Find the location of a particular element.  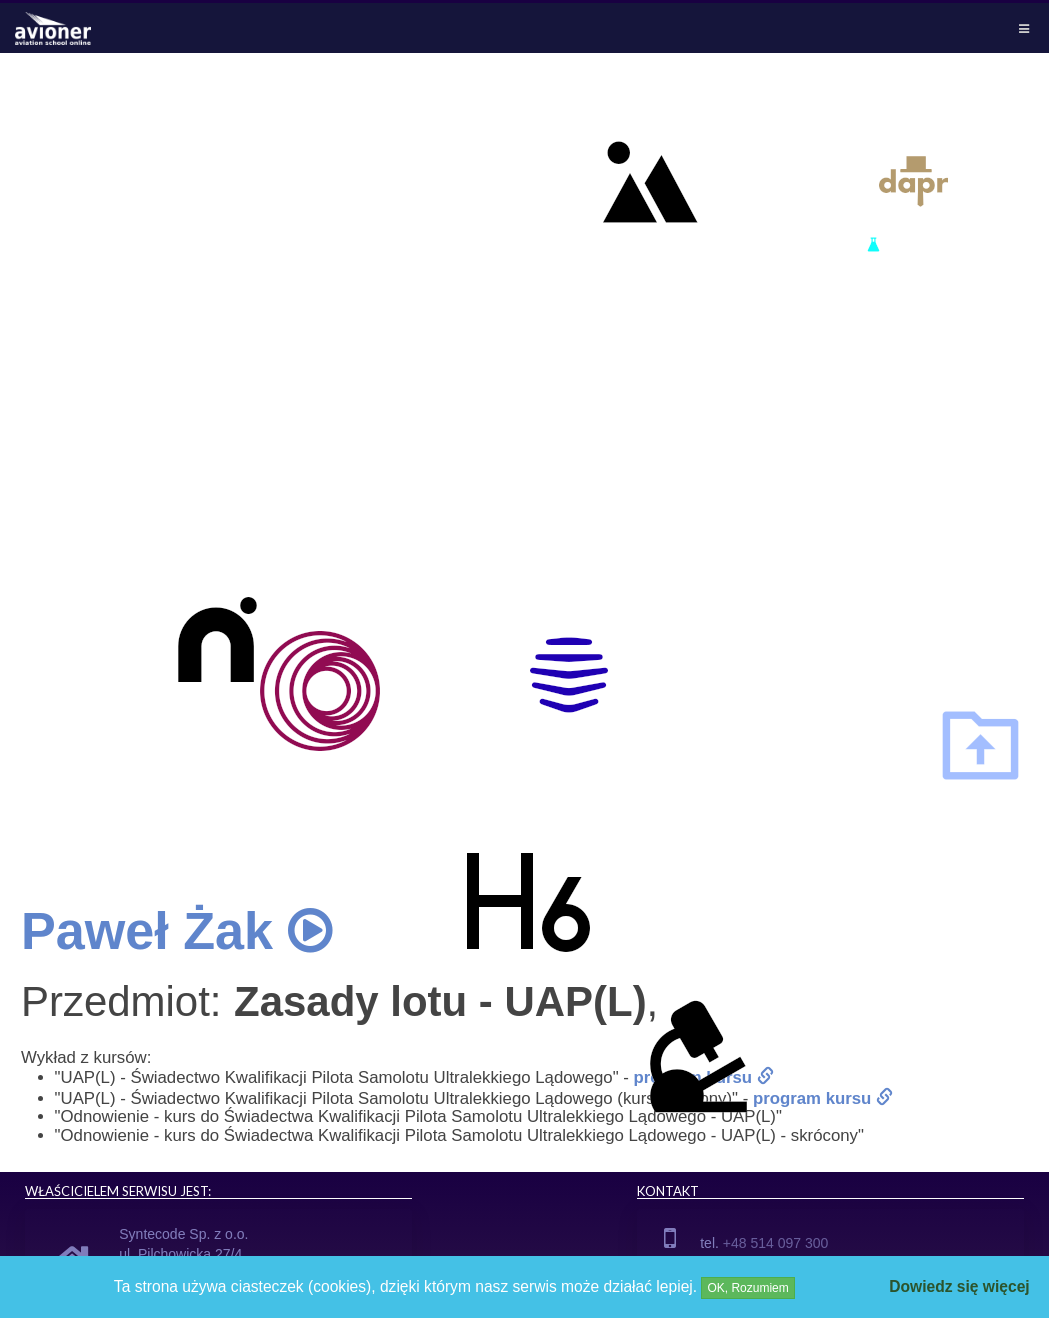

access laboratory or science features is located at coordinates (873, 244).